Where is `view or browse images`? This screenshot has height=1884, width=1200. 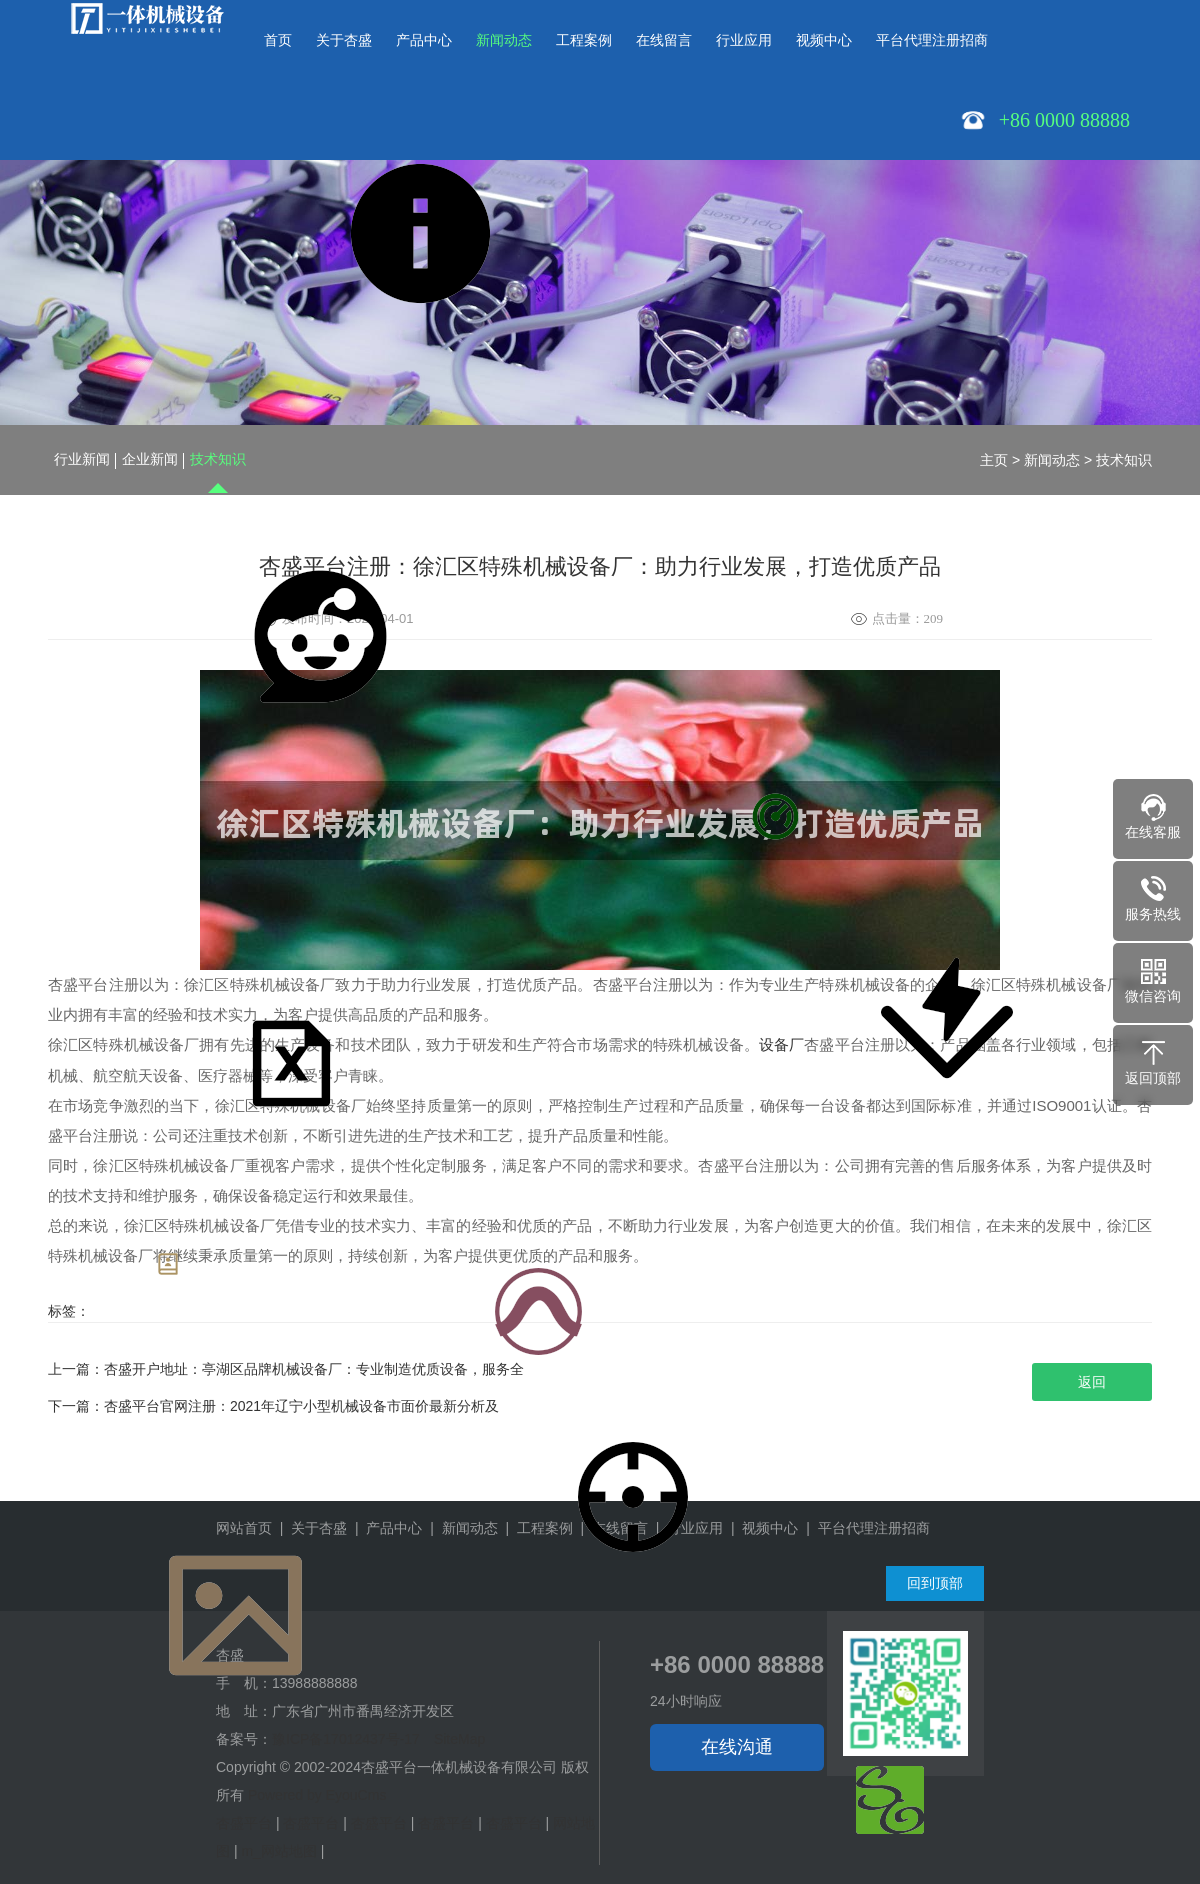
view or browse images is located at coordinates (235, 1615).